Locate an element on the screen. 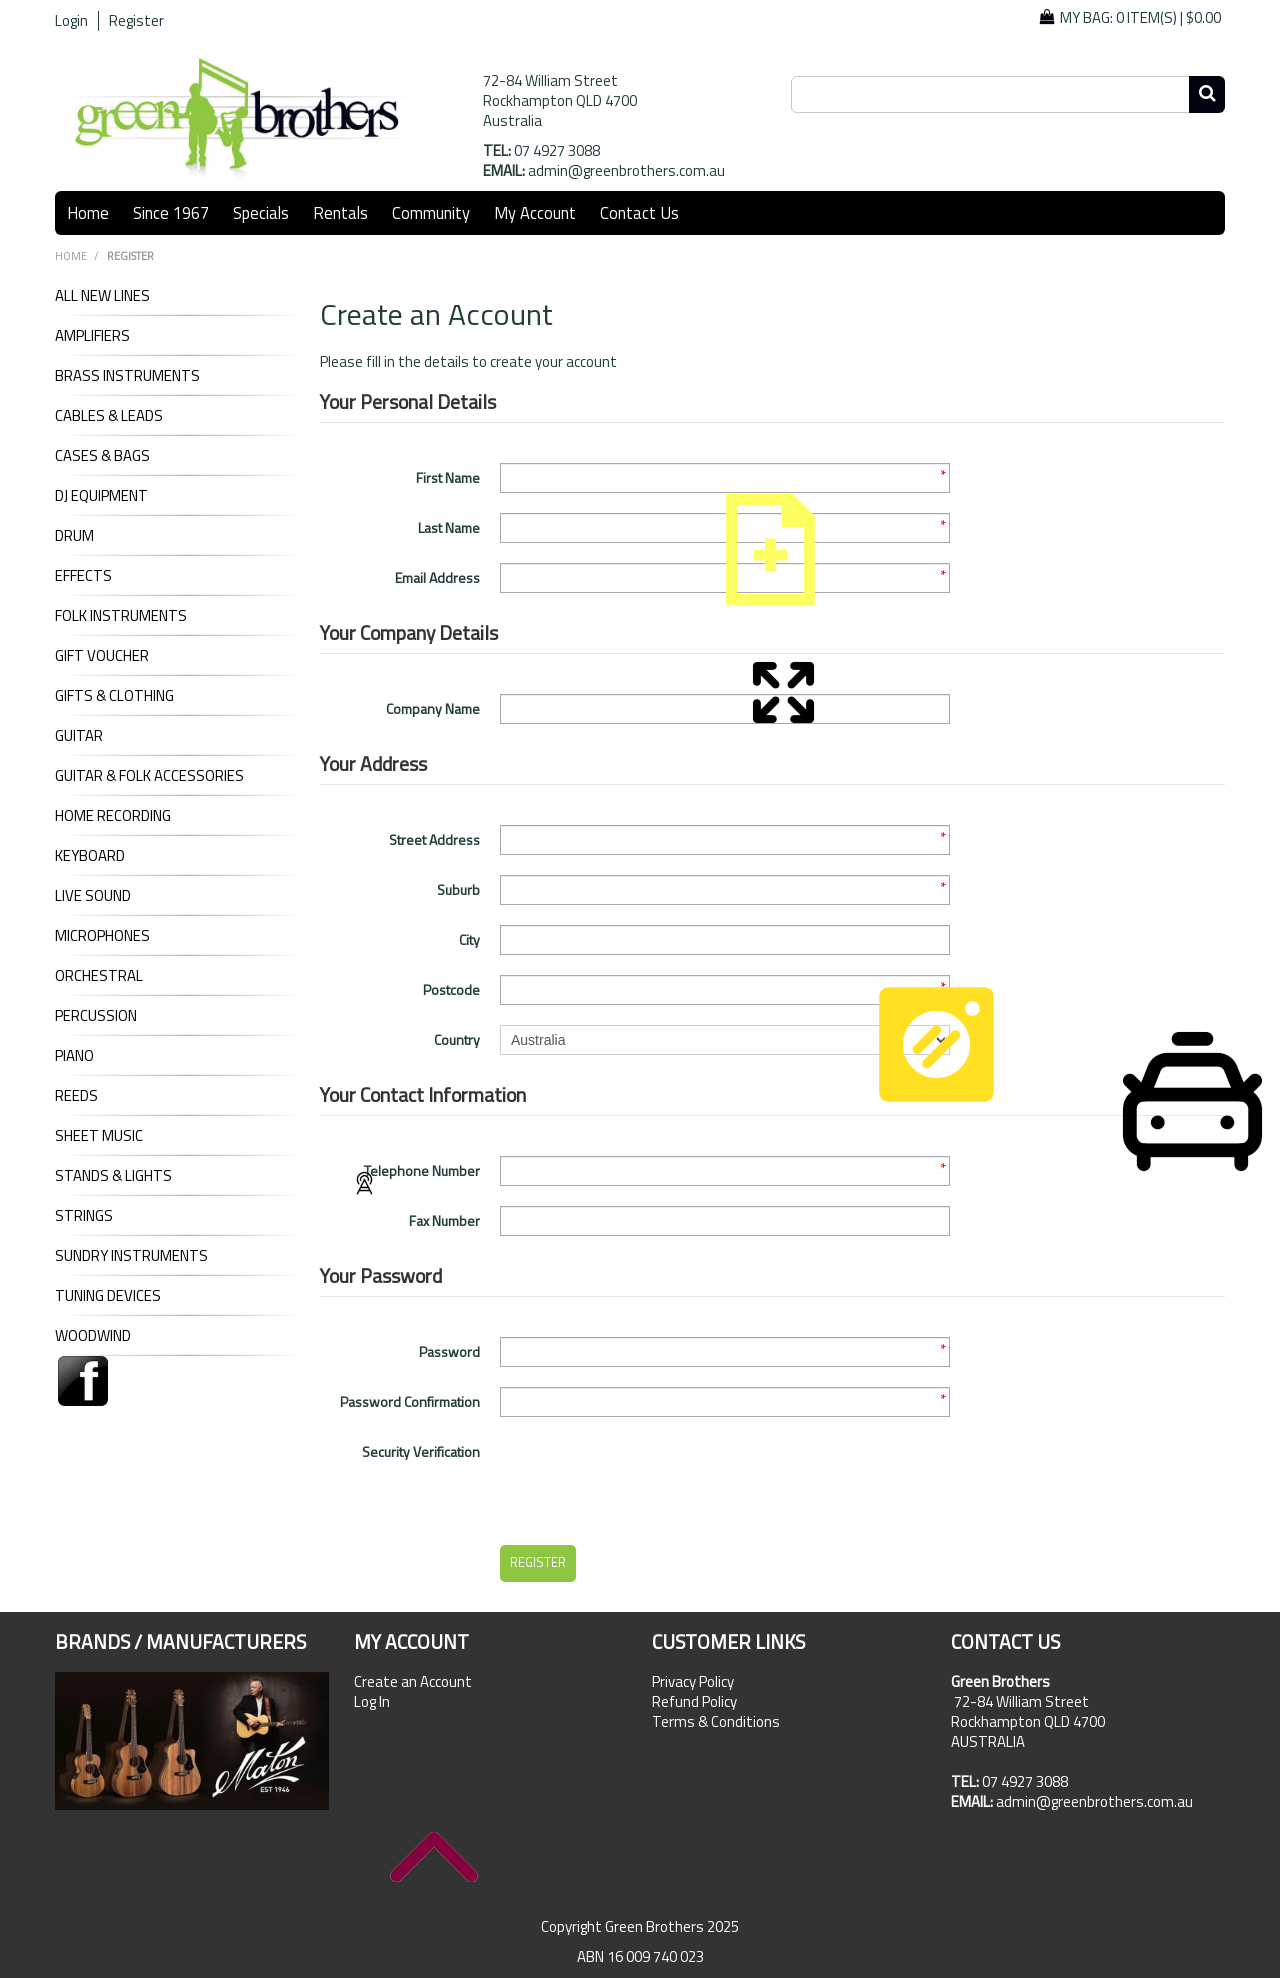 This screenshot has height=1978, width=1280. expand to fullscreen mode is located at coordinates (783, 692).